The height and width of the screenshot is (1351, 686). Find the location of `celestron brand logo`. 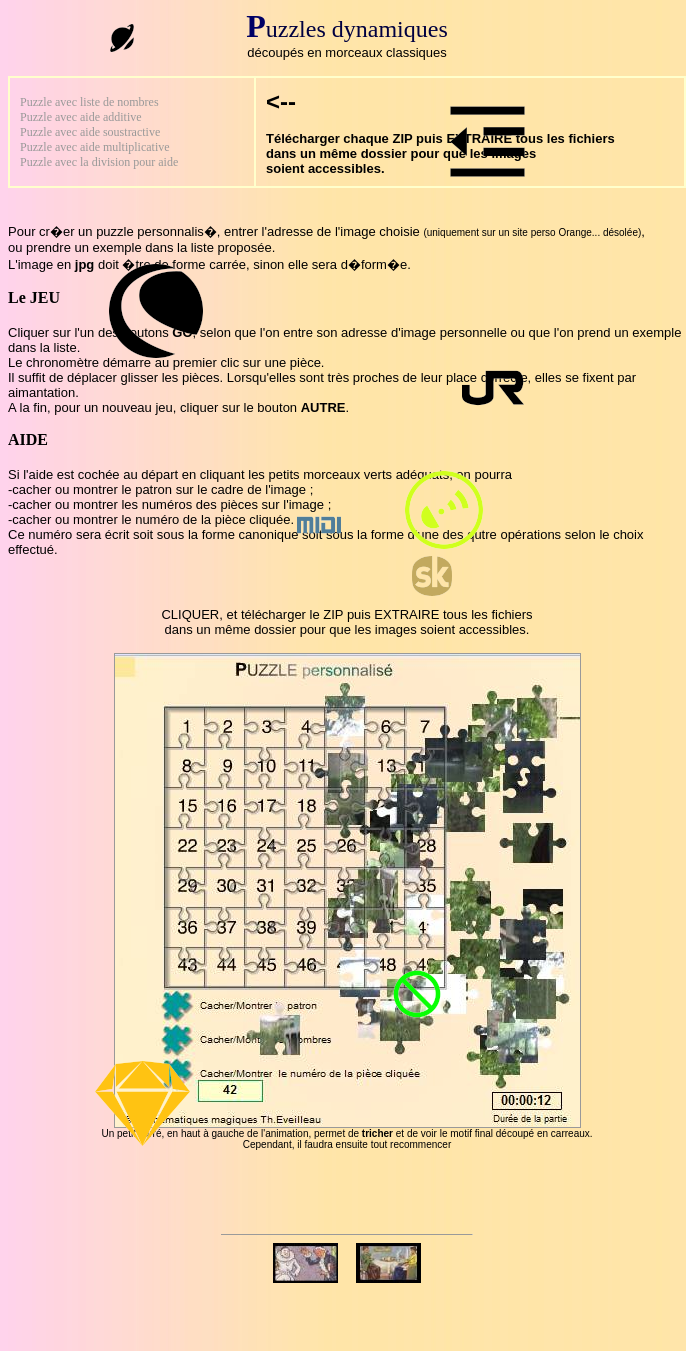

celestron brand logo is located at coordinates (156, 311).